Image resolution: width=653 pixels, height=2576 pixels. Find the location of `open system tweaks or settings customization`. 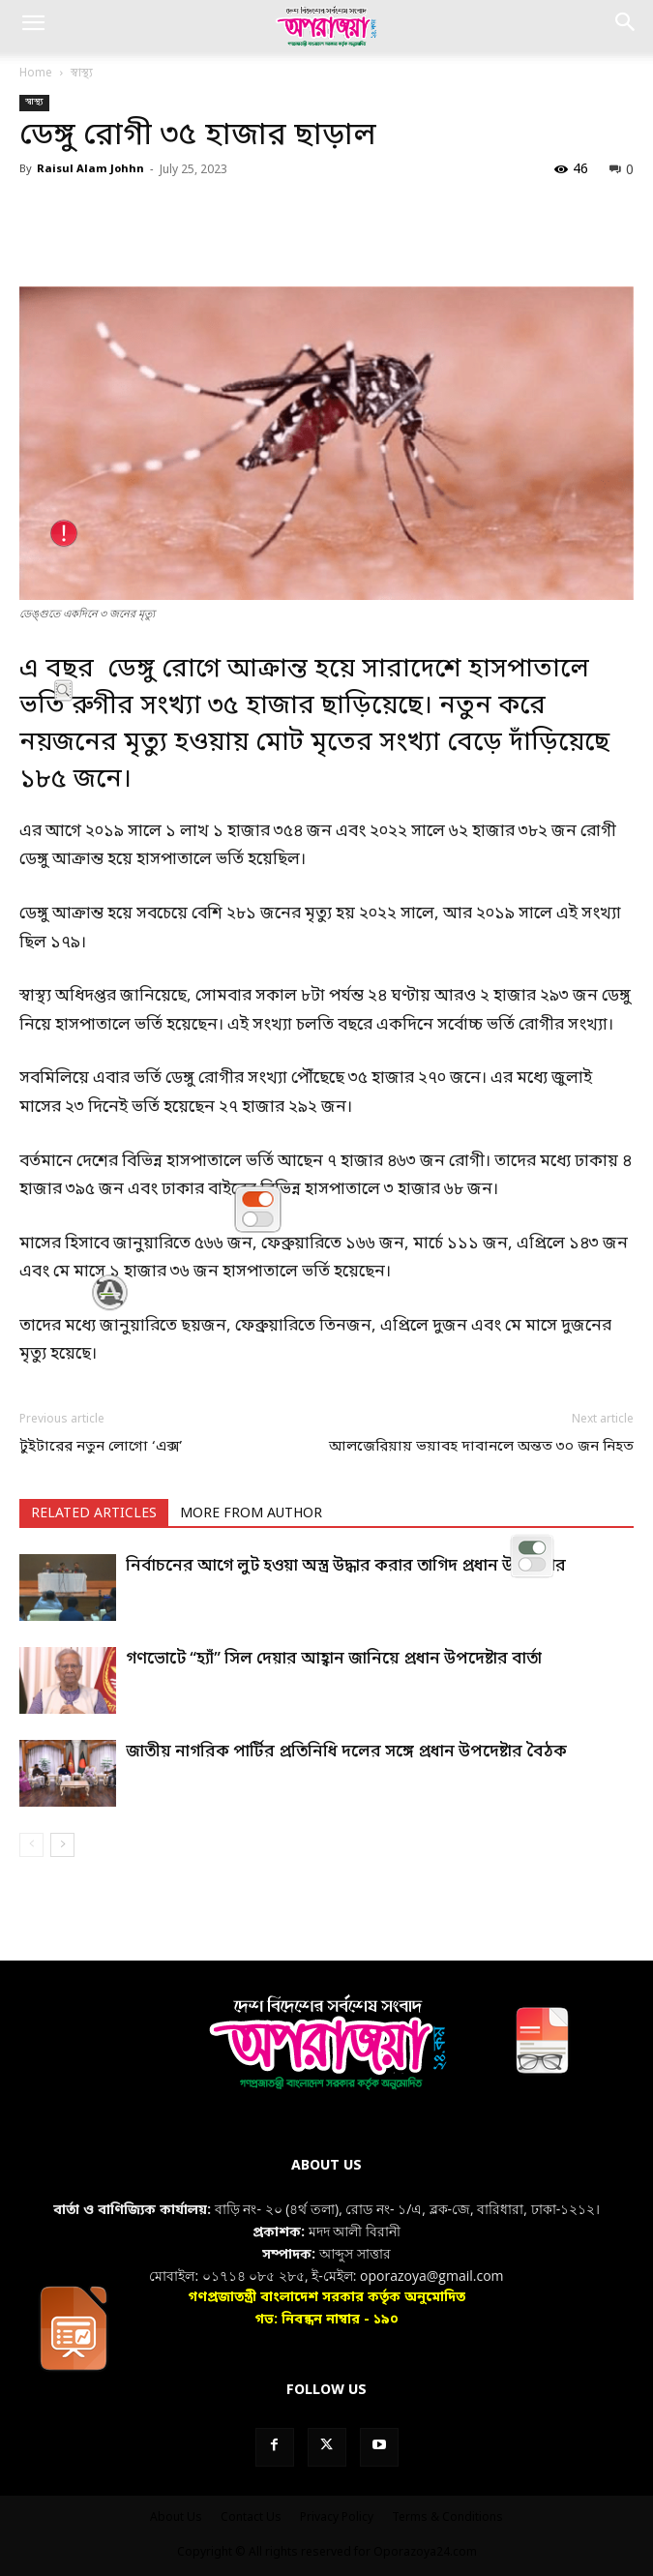

open system tweaks or settings customization is located at coordinates (257, 1209).